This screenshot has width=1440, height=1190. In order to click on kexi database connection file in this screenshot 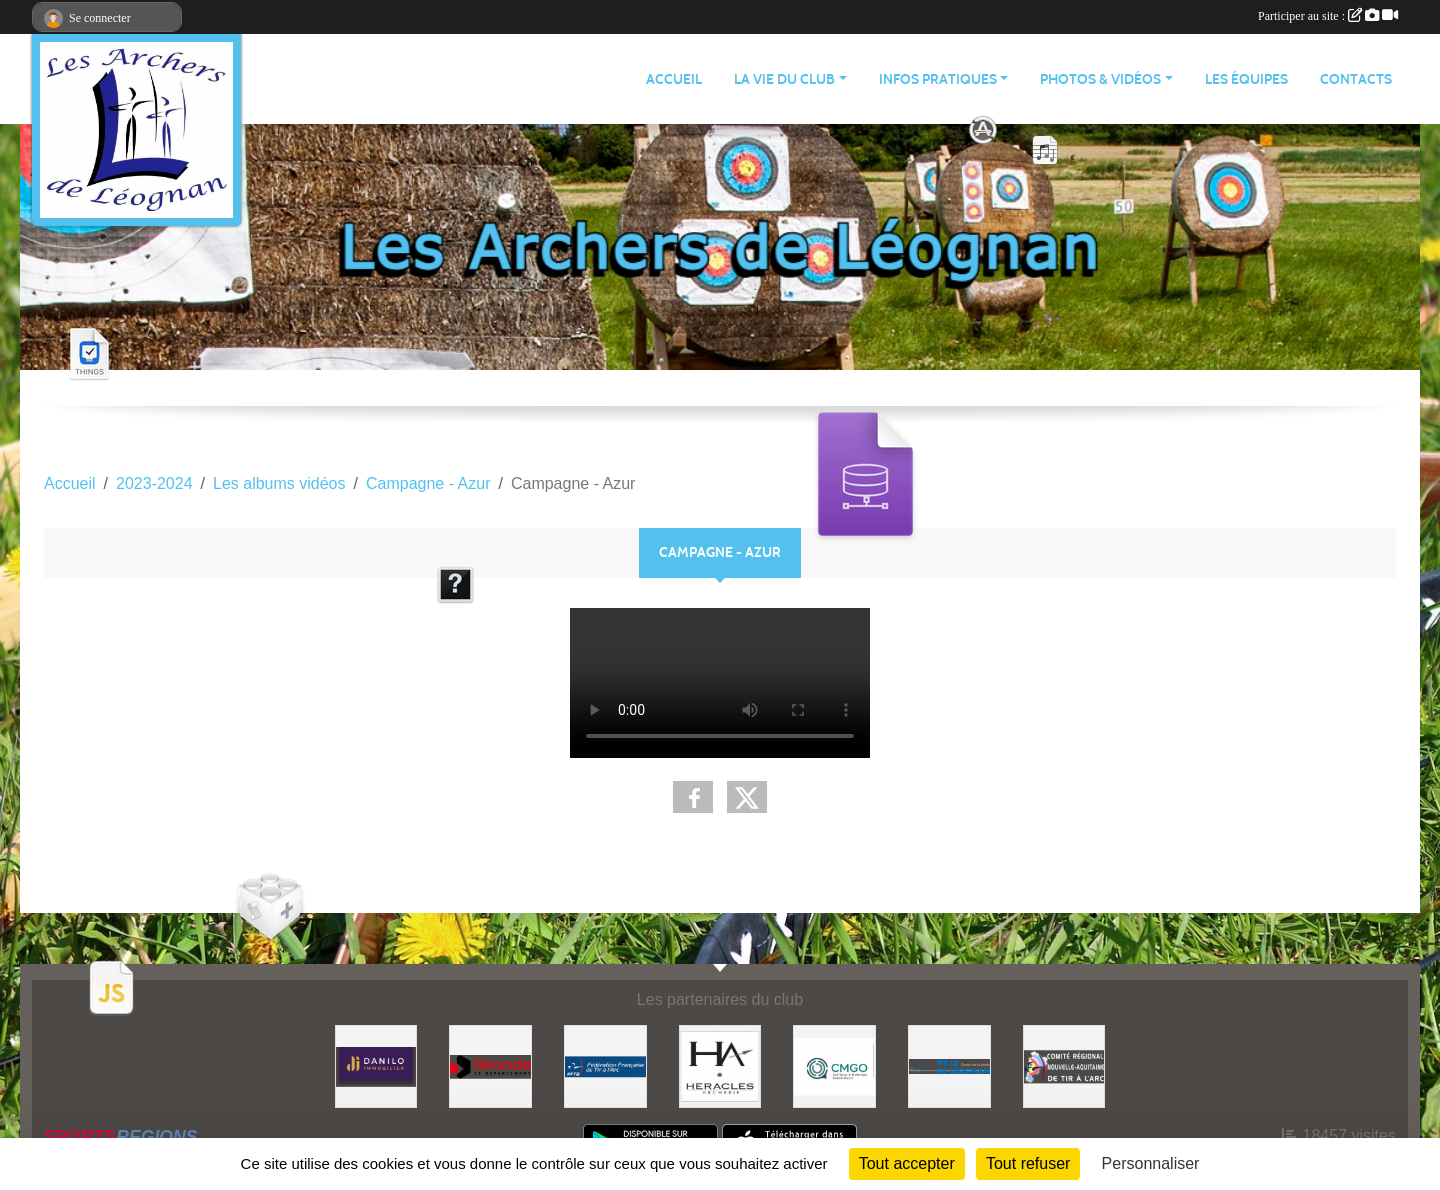, I will do `click(865, 476)`.